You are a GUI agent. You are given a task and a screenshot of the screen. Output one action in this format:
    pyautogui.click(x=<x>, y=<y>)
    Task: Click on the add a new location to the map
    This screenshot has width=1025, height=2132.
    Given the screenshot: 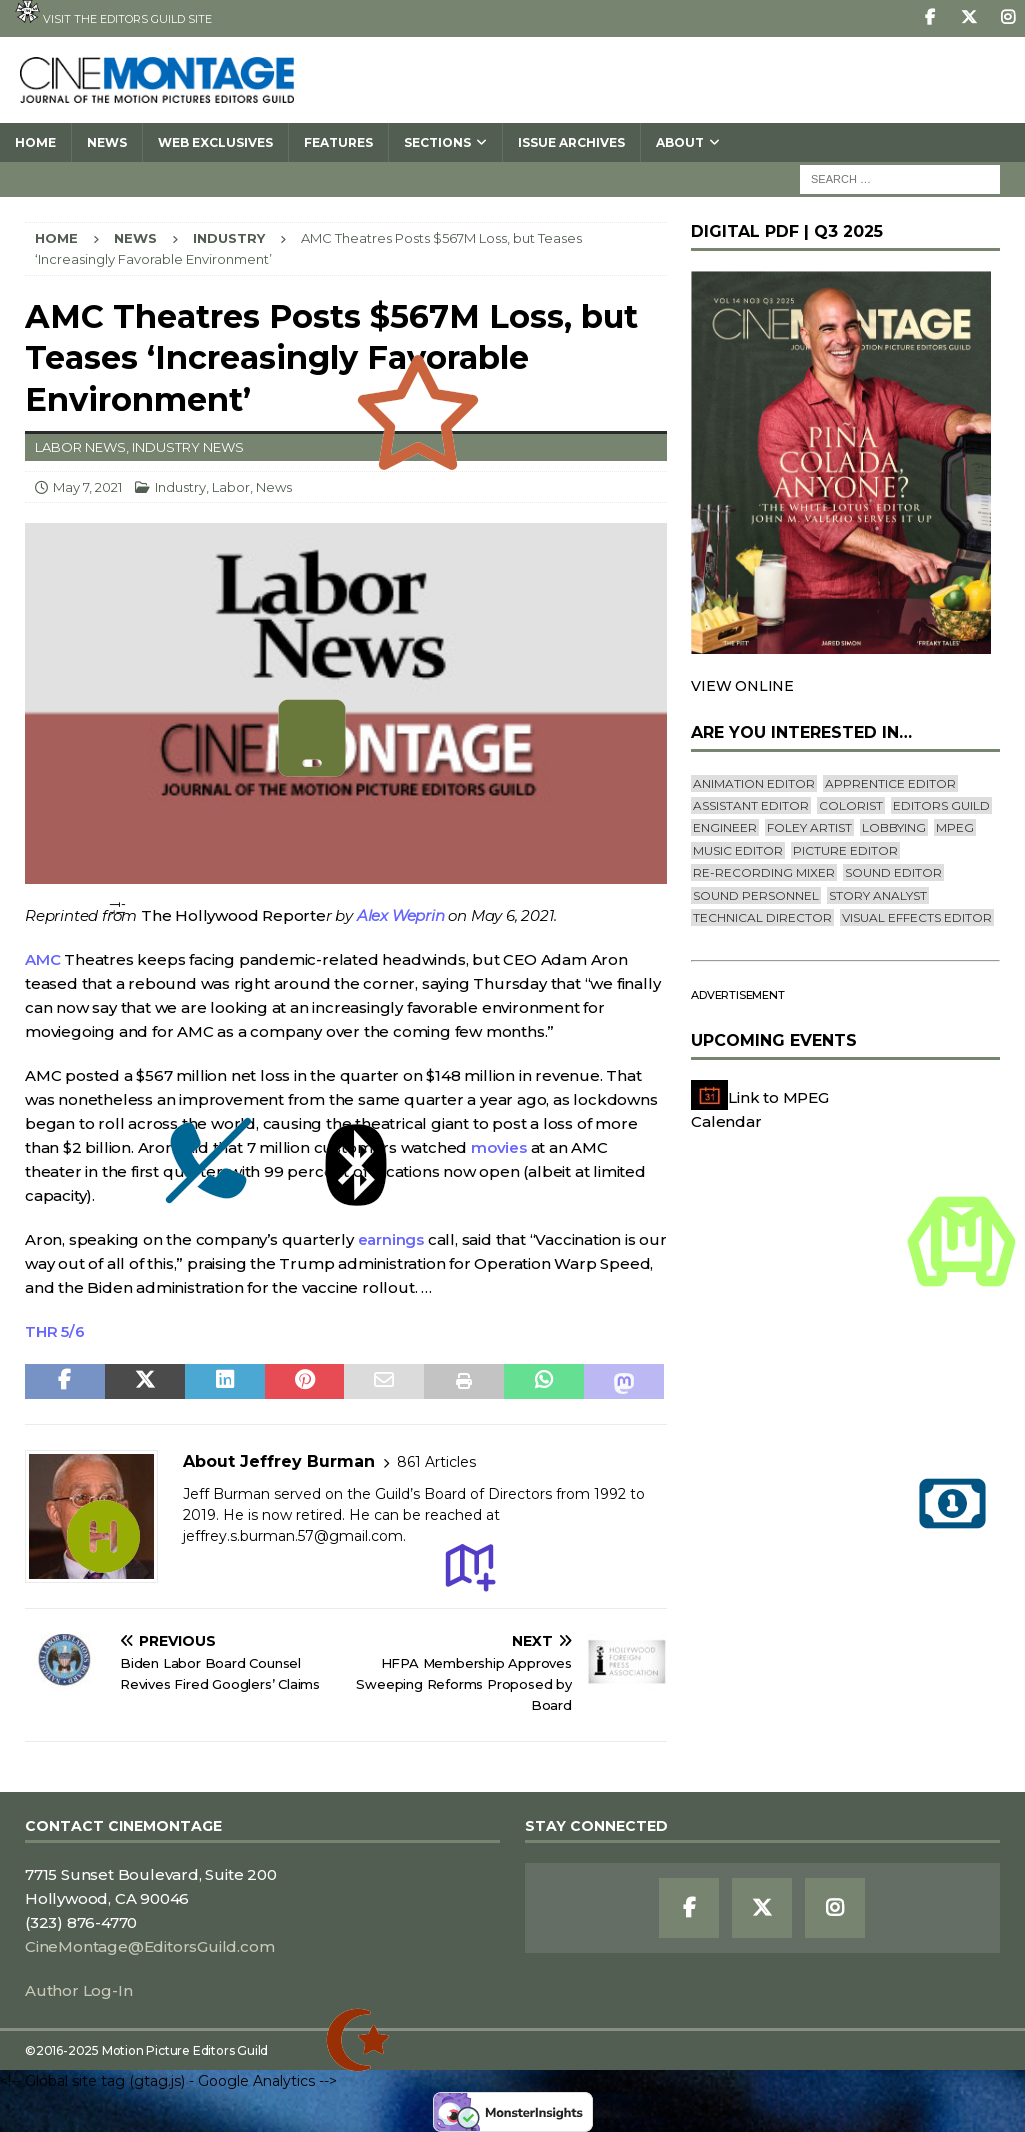 What is the action you would take?
    pyautogui.click(x=469, y=1565)
    